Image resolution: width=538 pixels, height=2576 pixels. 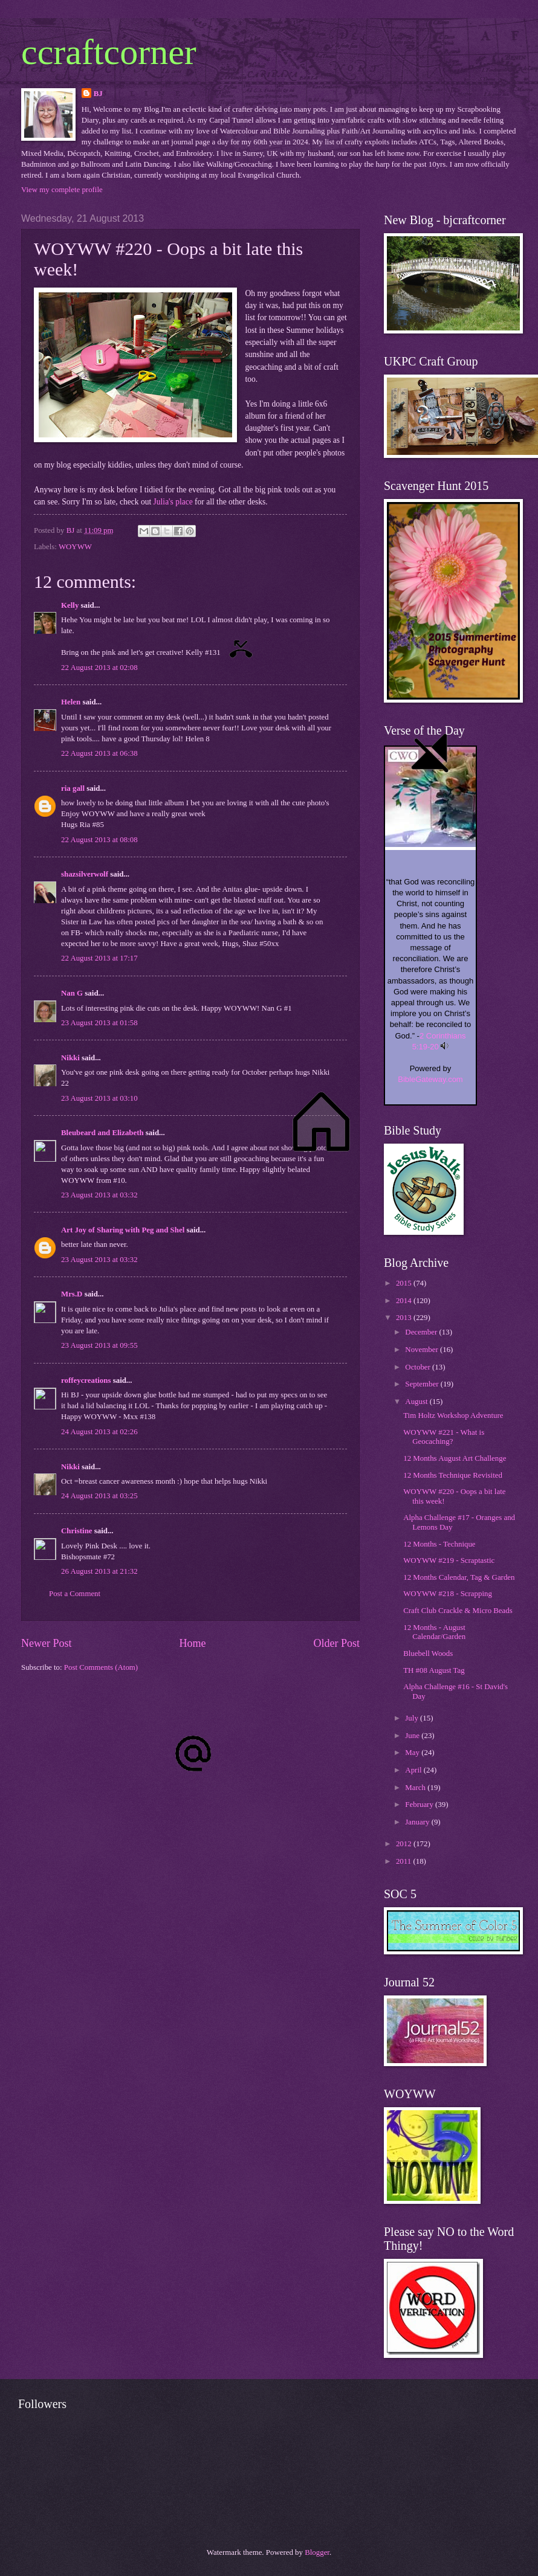 What do you see at coordinates (430, 752) in the screenshot?
I see `indicates no cellular signal or mobile data unavailable` at bounding box center [430, 752].